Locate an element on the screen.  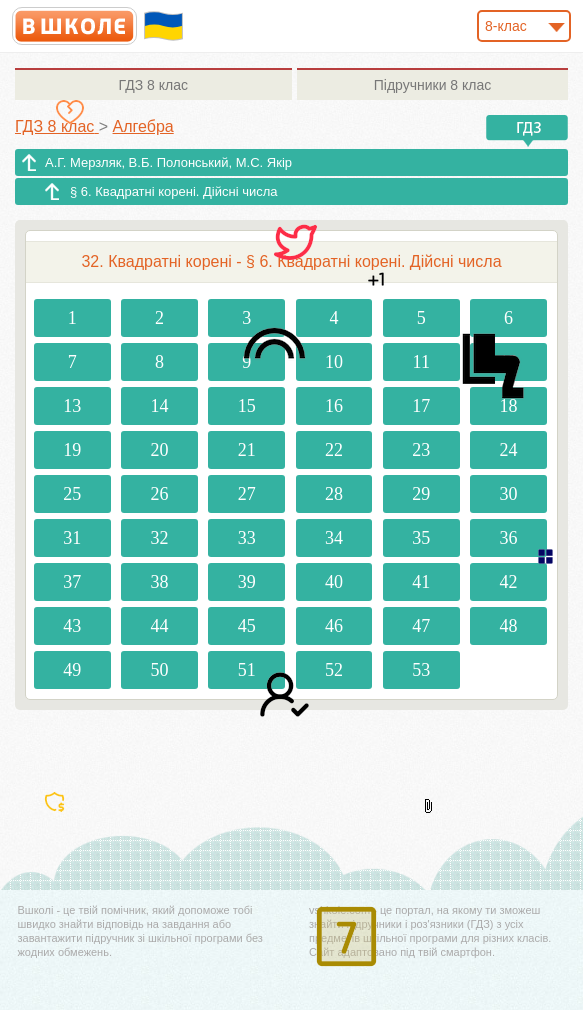
select or navigate to item number seven is located at coordinates (346, 936).